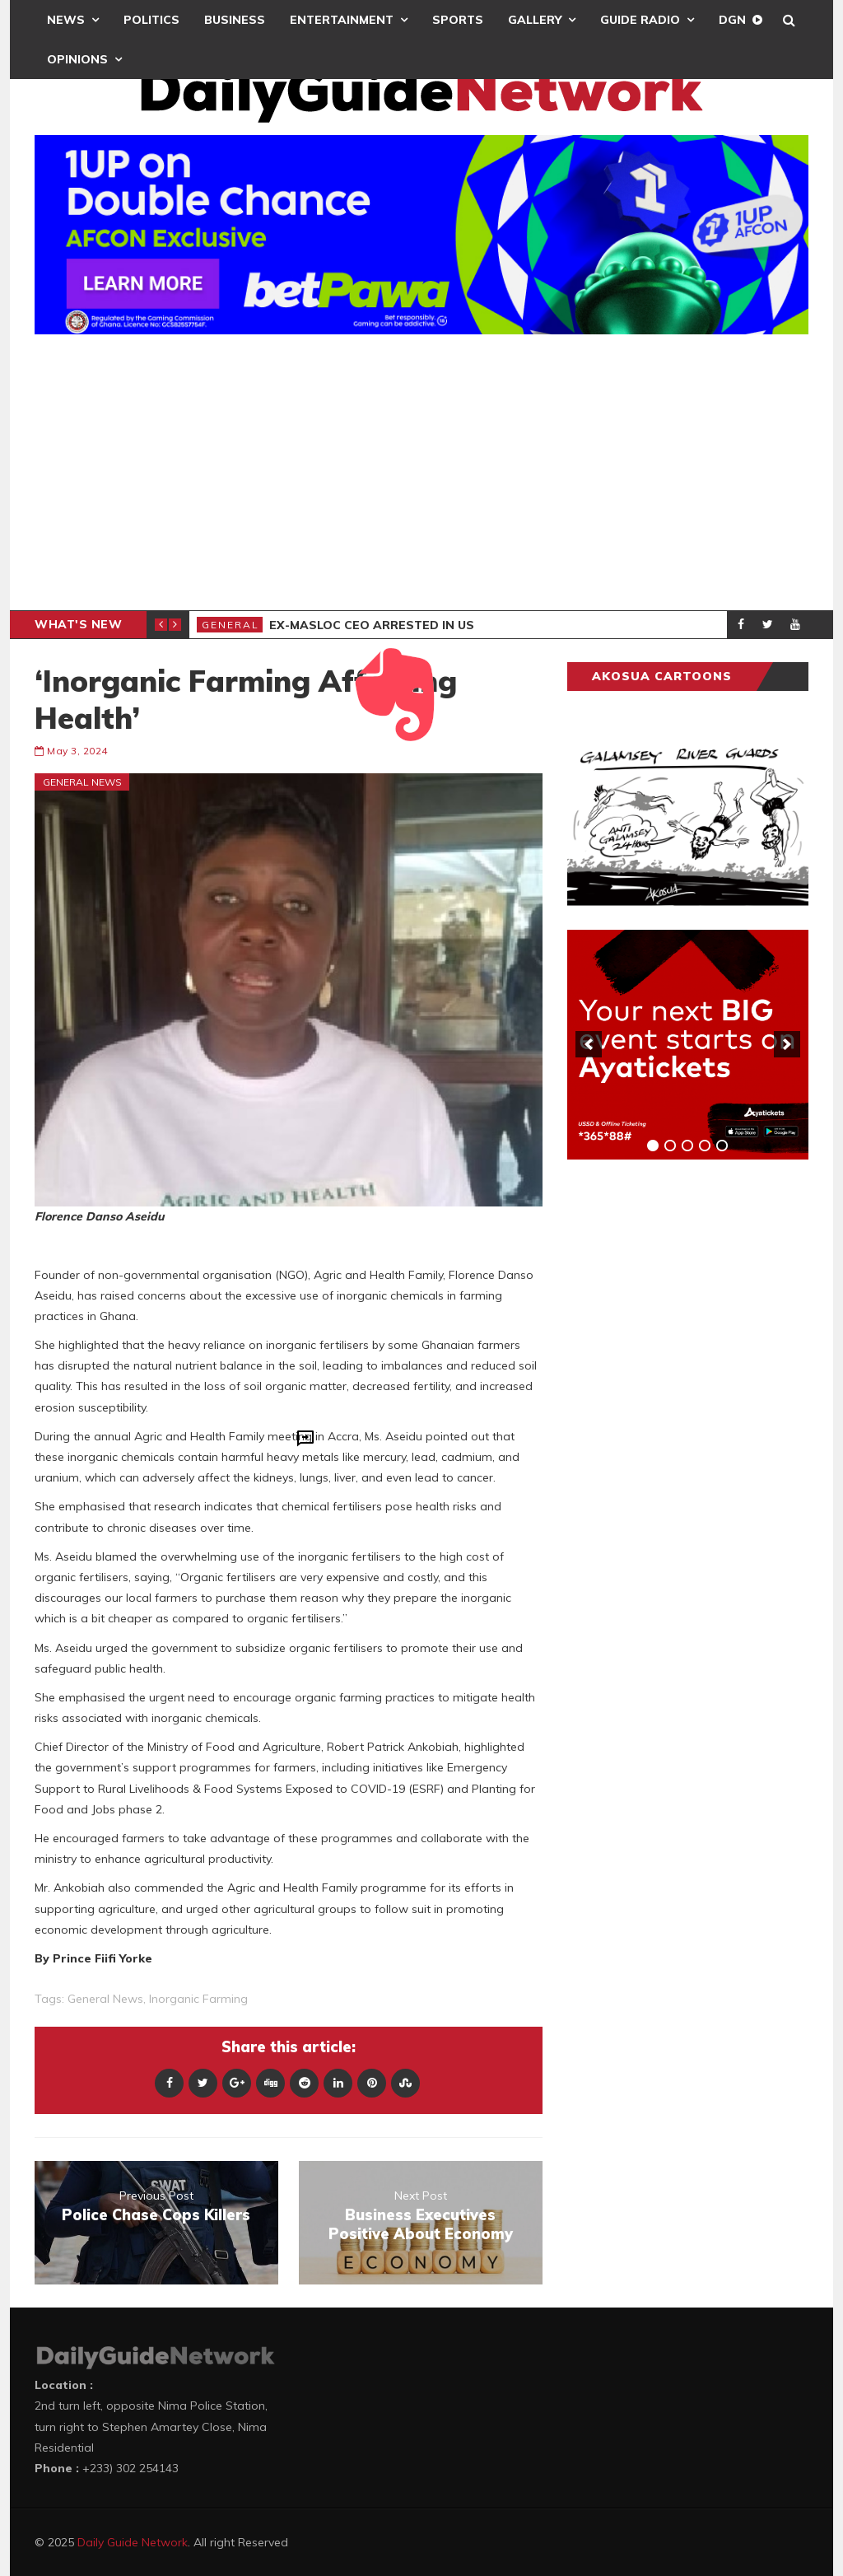  I want to click on open Evernote app, so click(394, 692).